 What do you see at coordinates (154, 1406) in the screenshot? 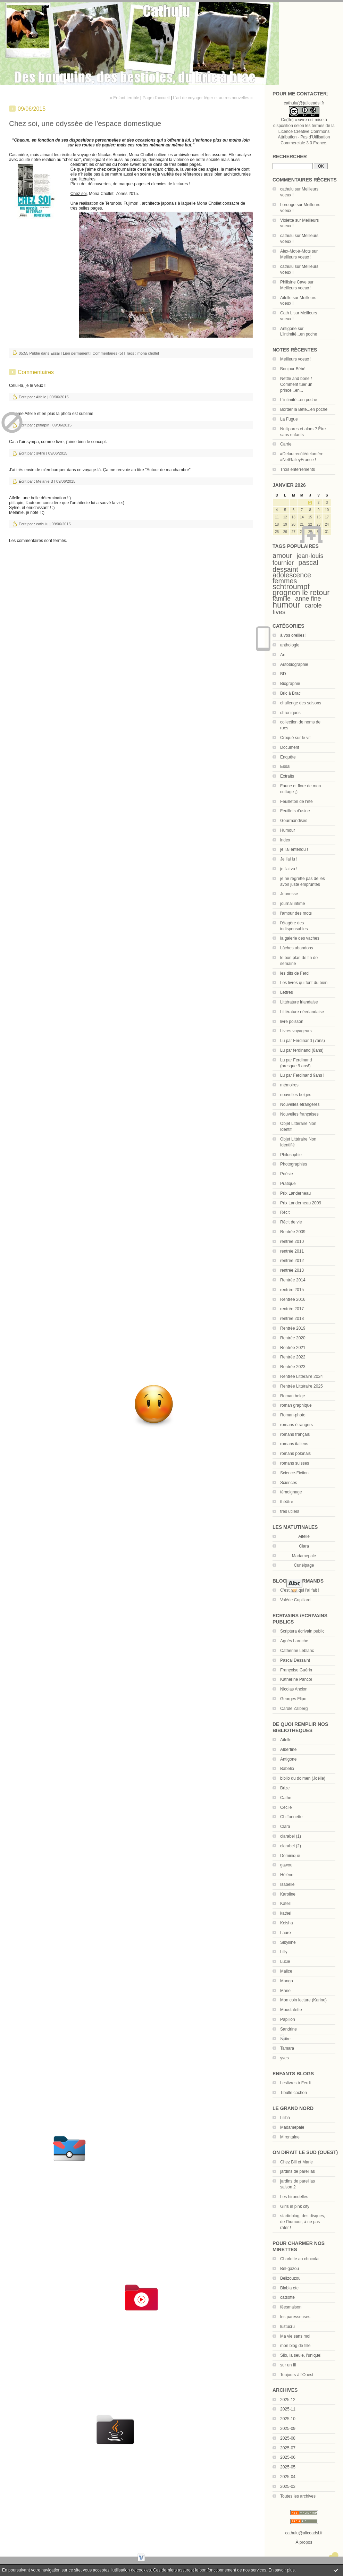
I see `indicates embarrassment or awkwardness in a message` at bounding box center [154, 1406].